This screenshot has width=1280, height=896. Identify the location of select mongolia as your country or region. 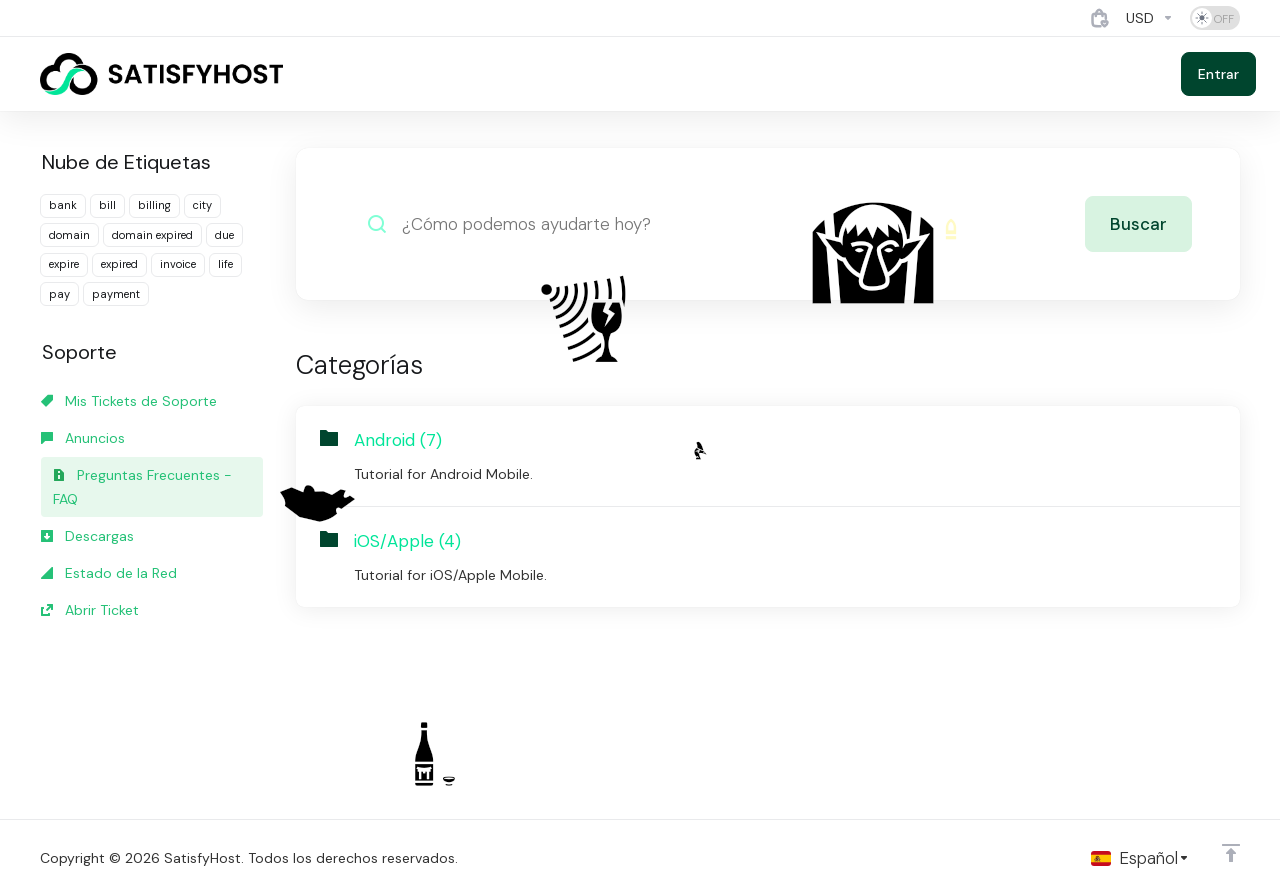
(317, 503).